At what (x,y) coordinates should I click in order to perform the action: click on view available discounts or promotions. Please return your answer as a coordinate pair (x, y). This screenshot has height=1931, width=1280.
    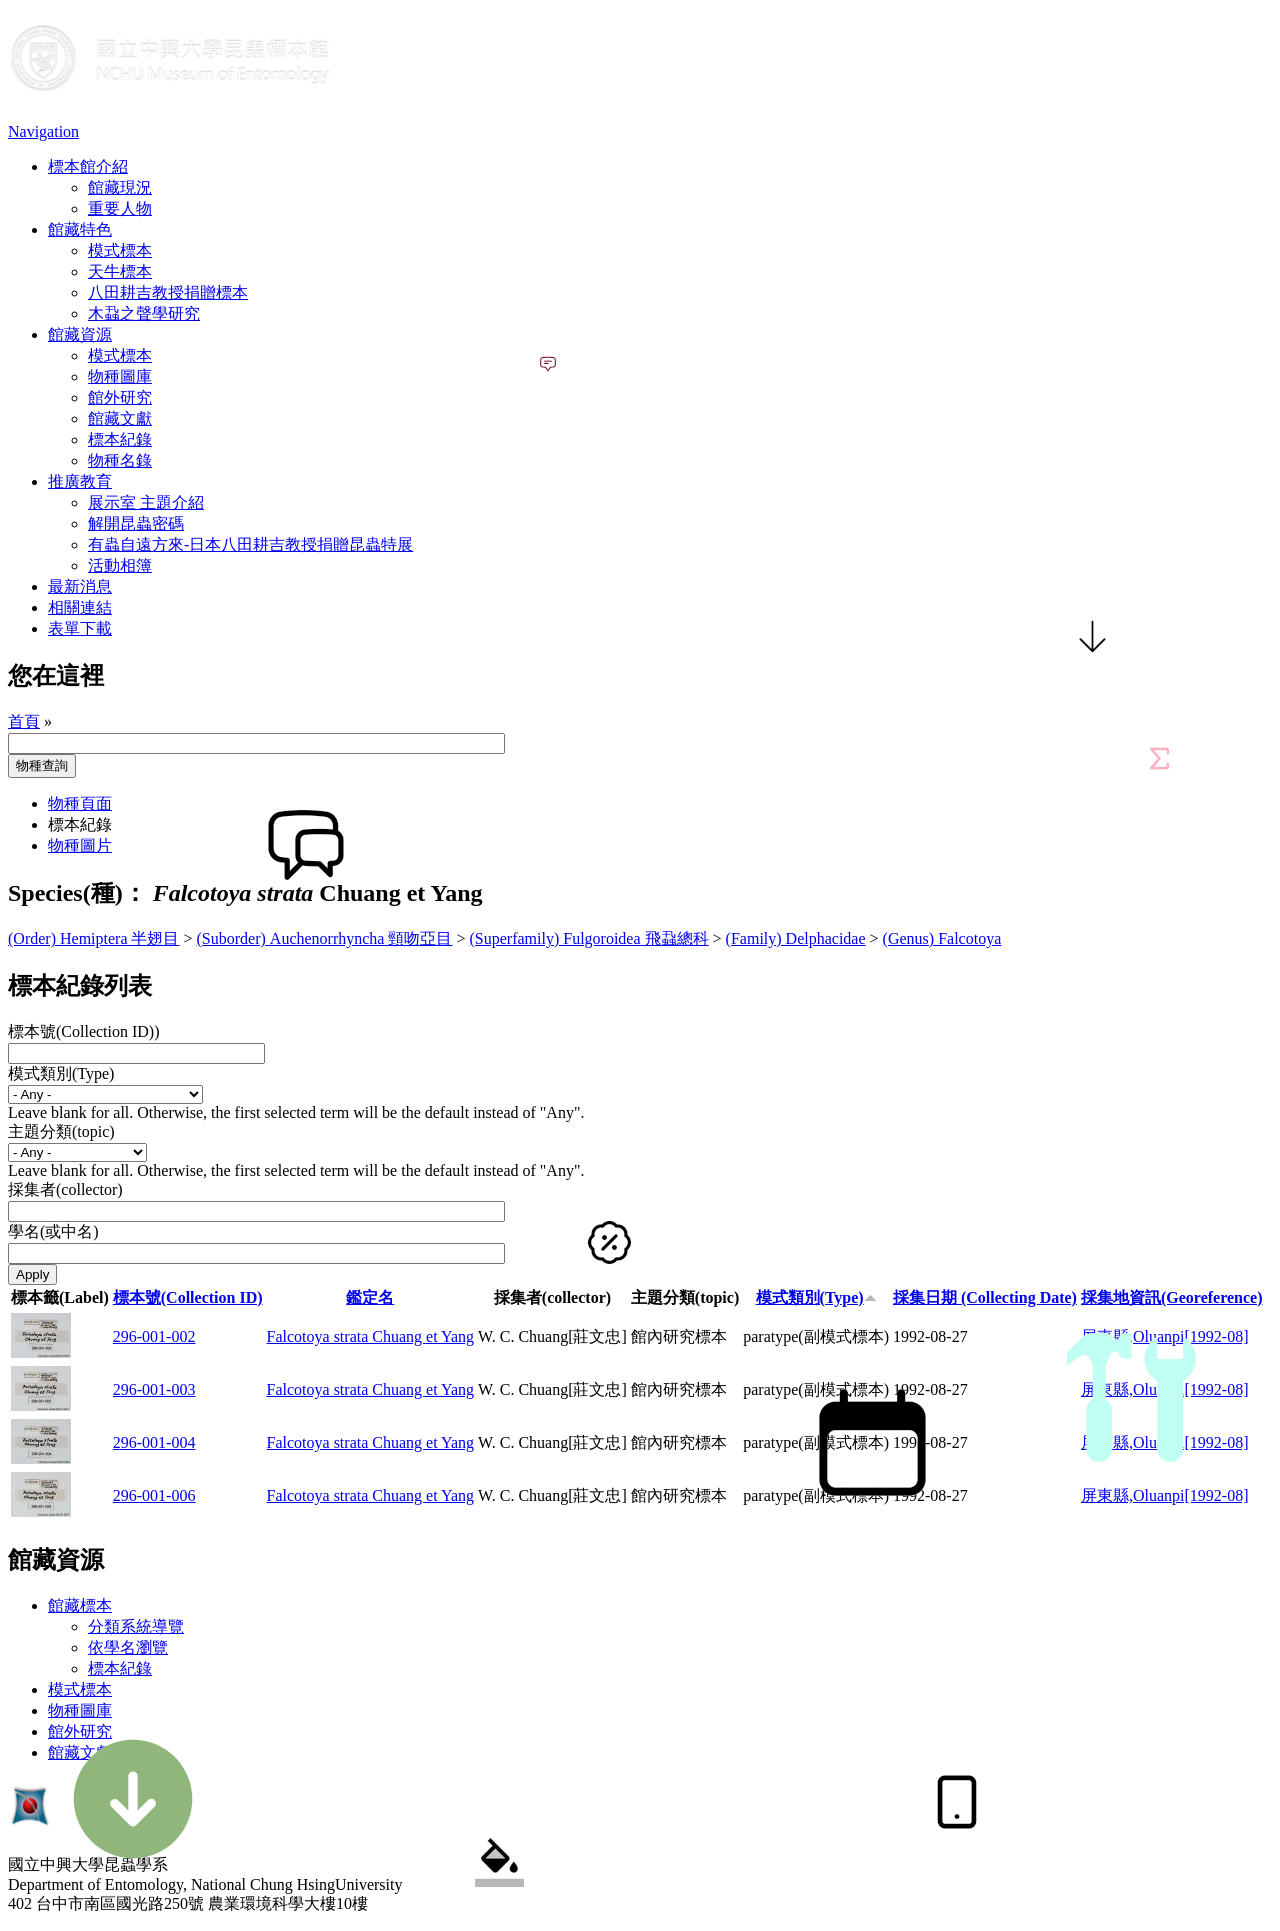
    Looking at the image, I should click on (609, 1242).